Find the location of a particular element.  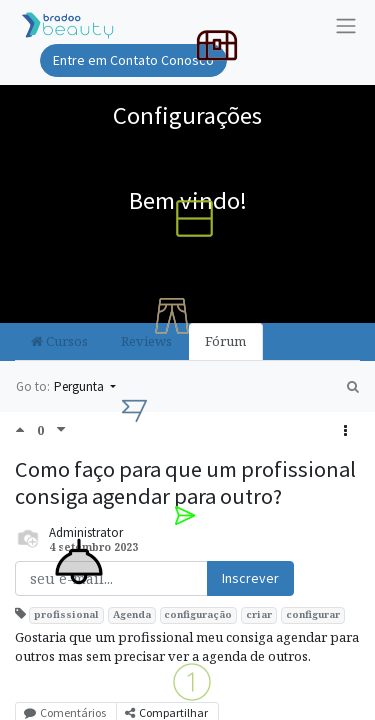

access rewards or collected items is located at coordinates (217, 46).